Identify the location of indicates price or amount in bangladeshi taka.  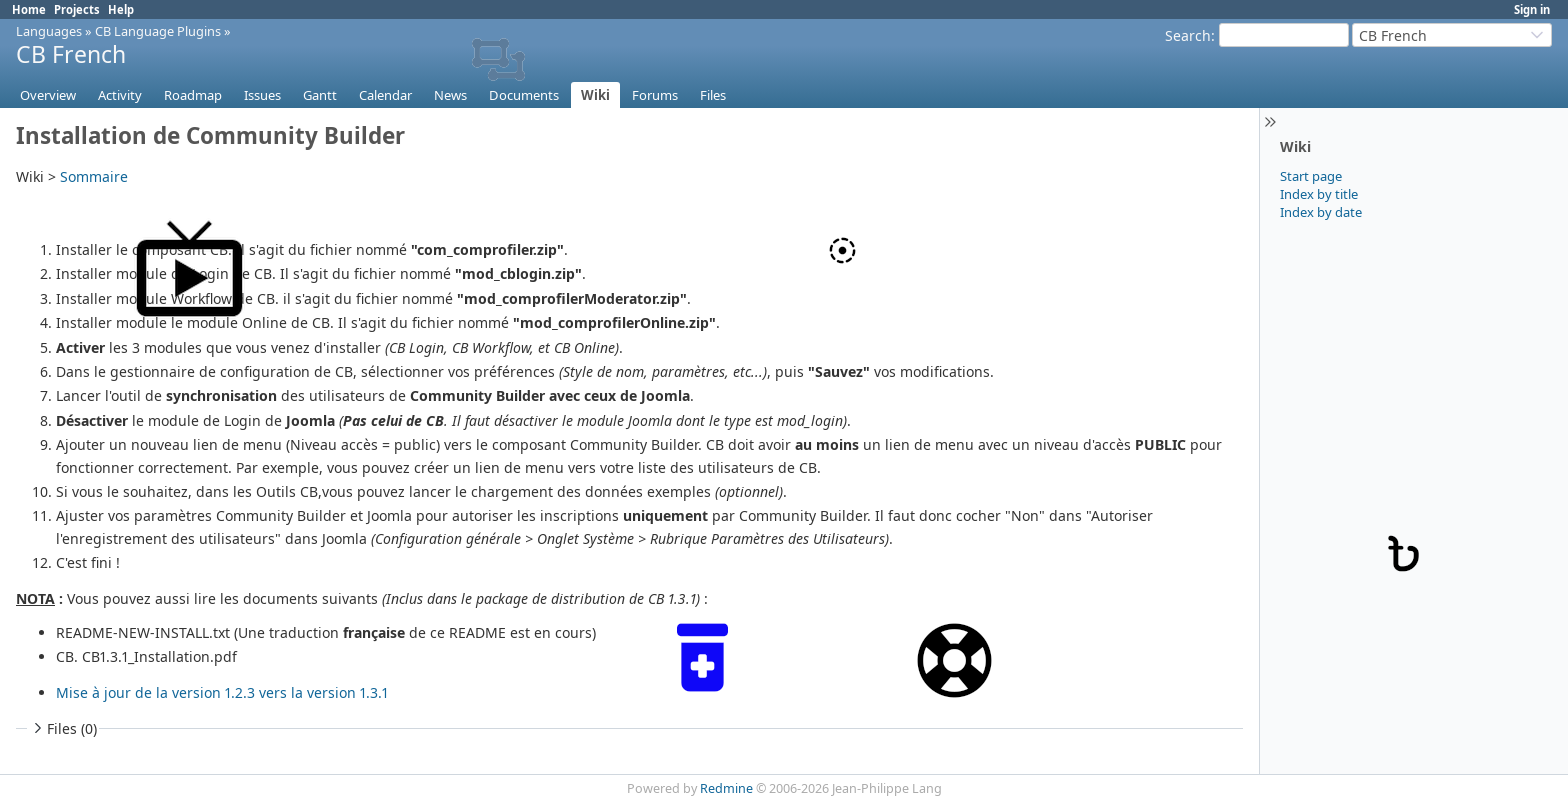
(1403, 553).